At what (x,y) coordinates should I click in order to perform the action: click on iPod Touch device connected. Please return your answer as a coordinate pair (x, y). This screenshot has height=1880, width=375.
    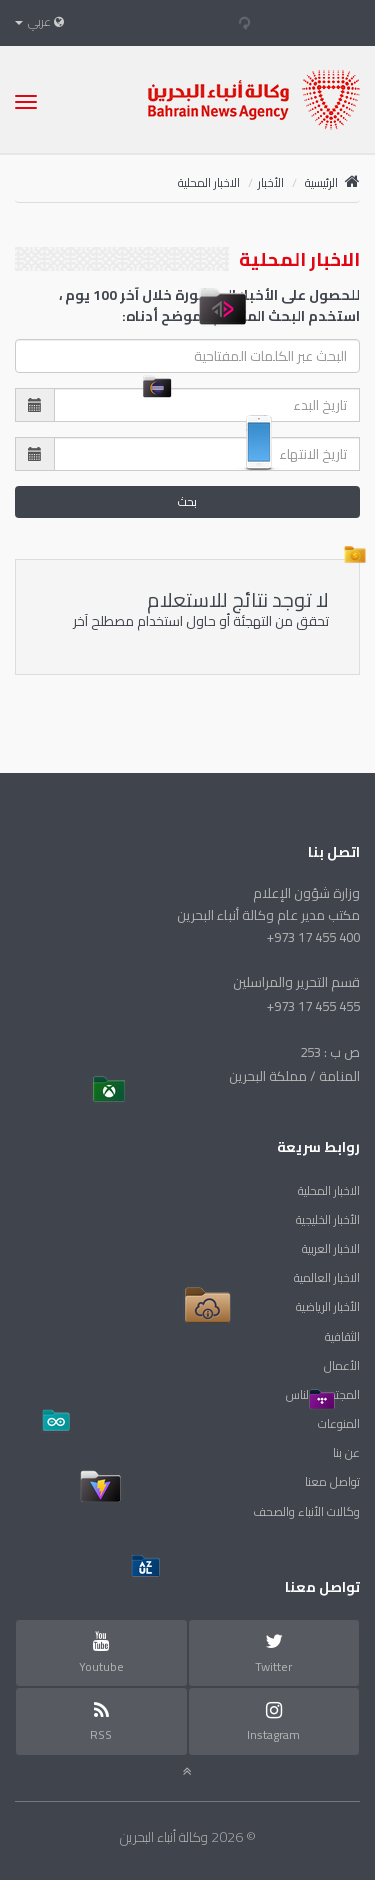
    Looking at the image, I should click on (259, 443).